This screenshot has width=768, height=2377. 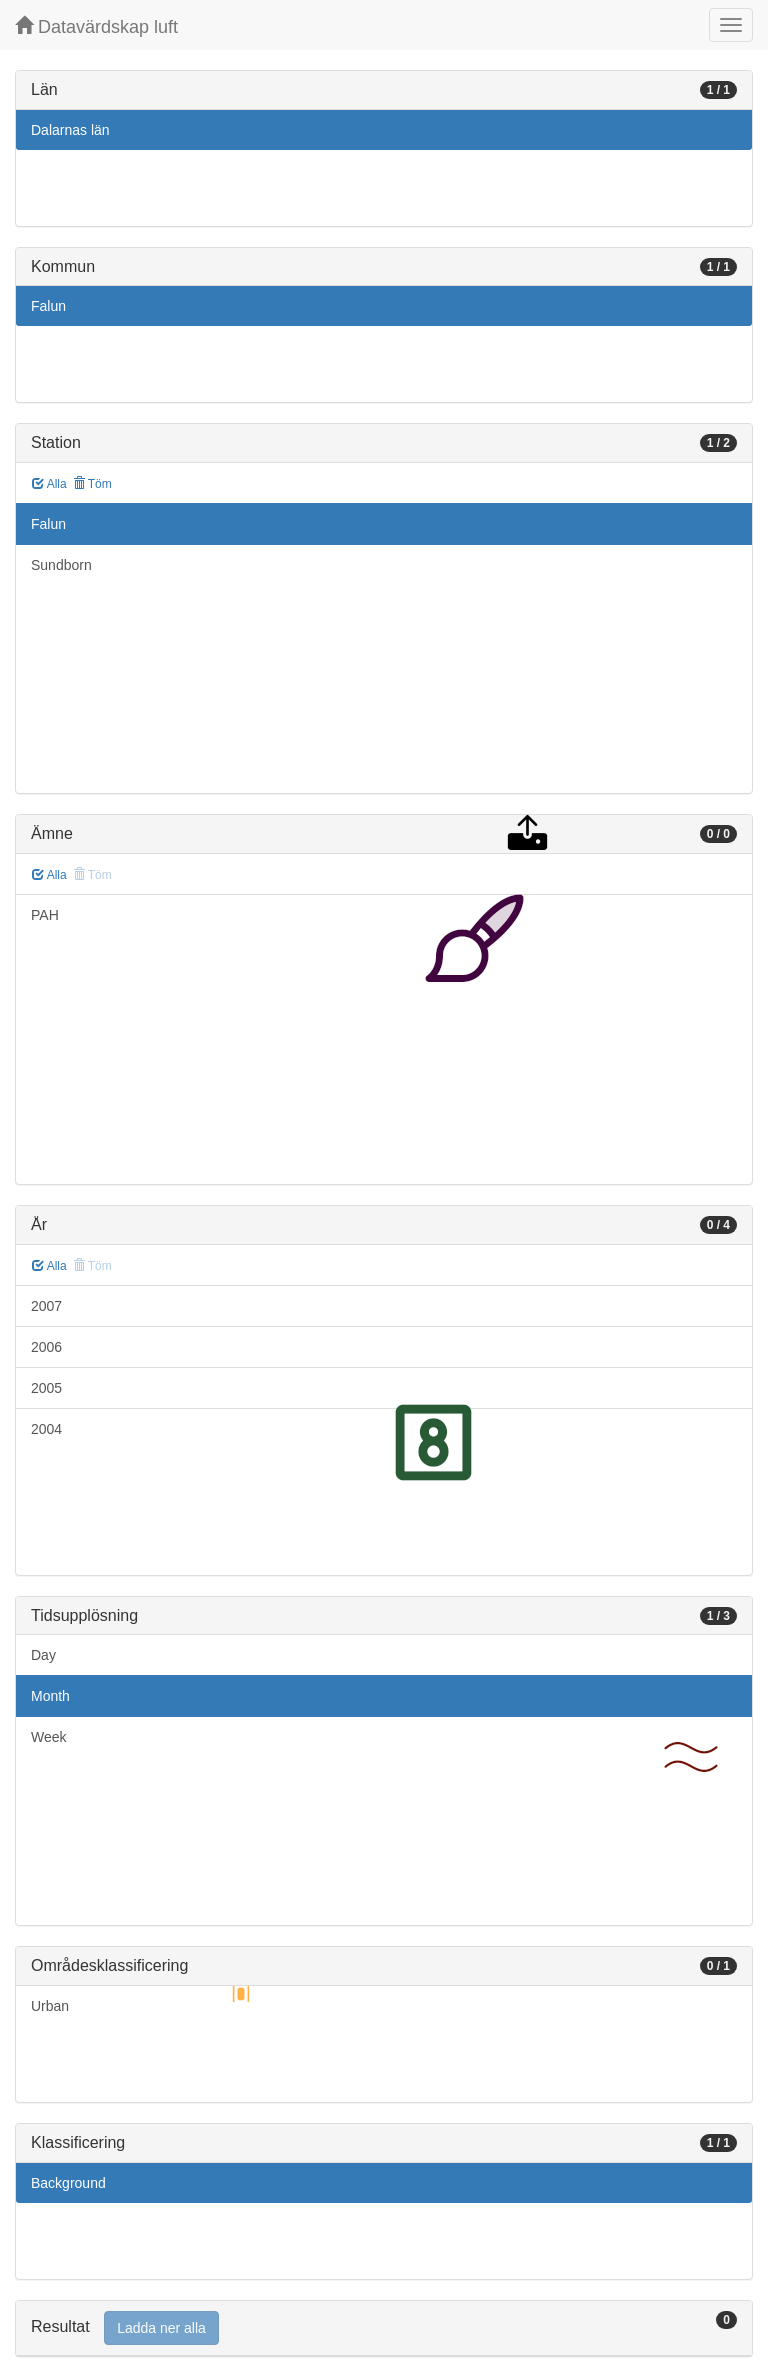 I want to click on access drawing or painting tools, so click(x=478, y=940).